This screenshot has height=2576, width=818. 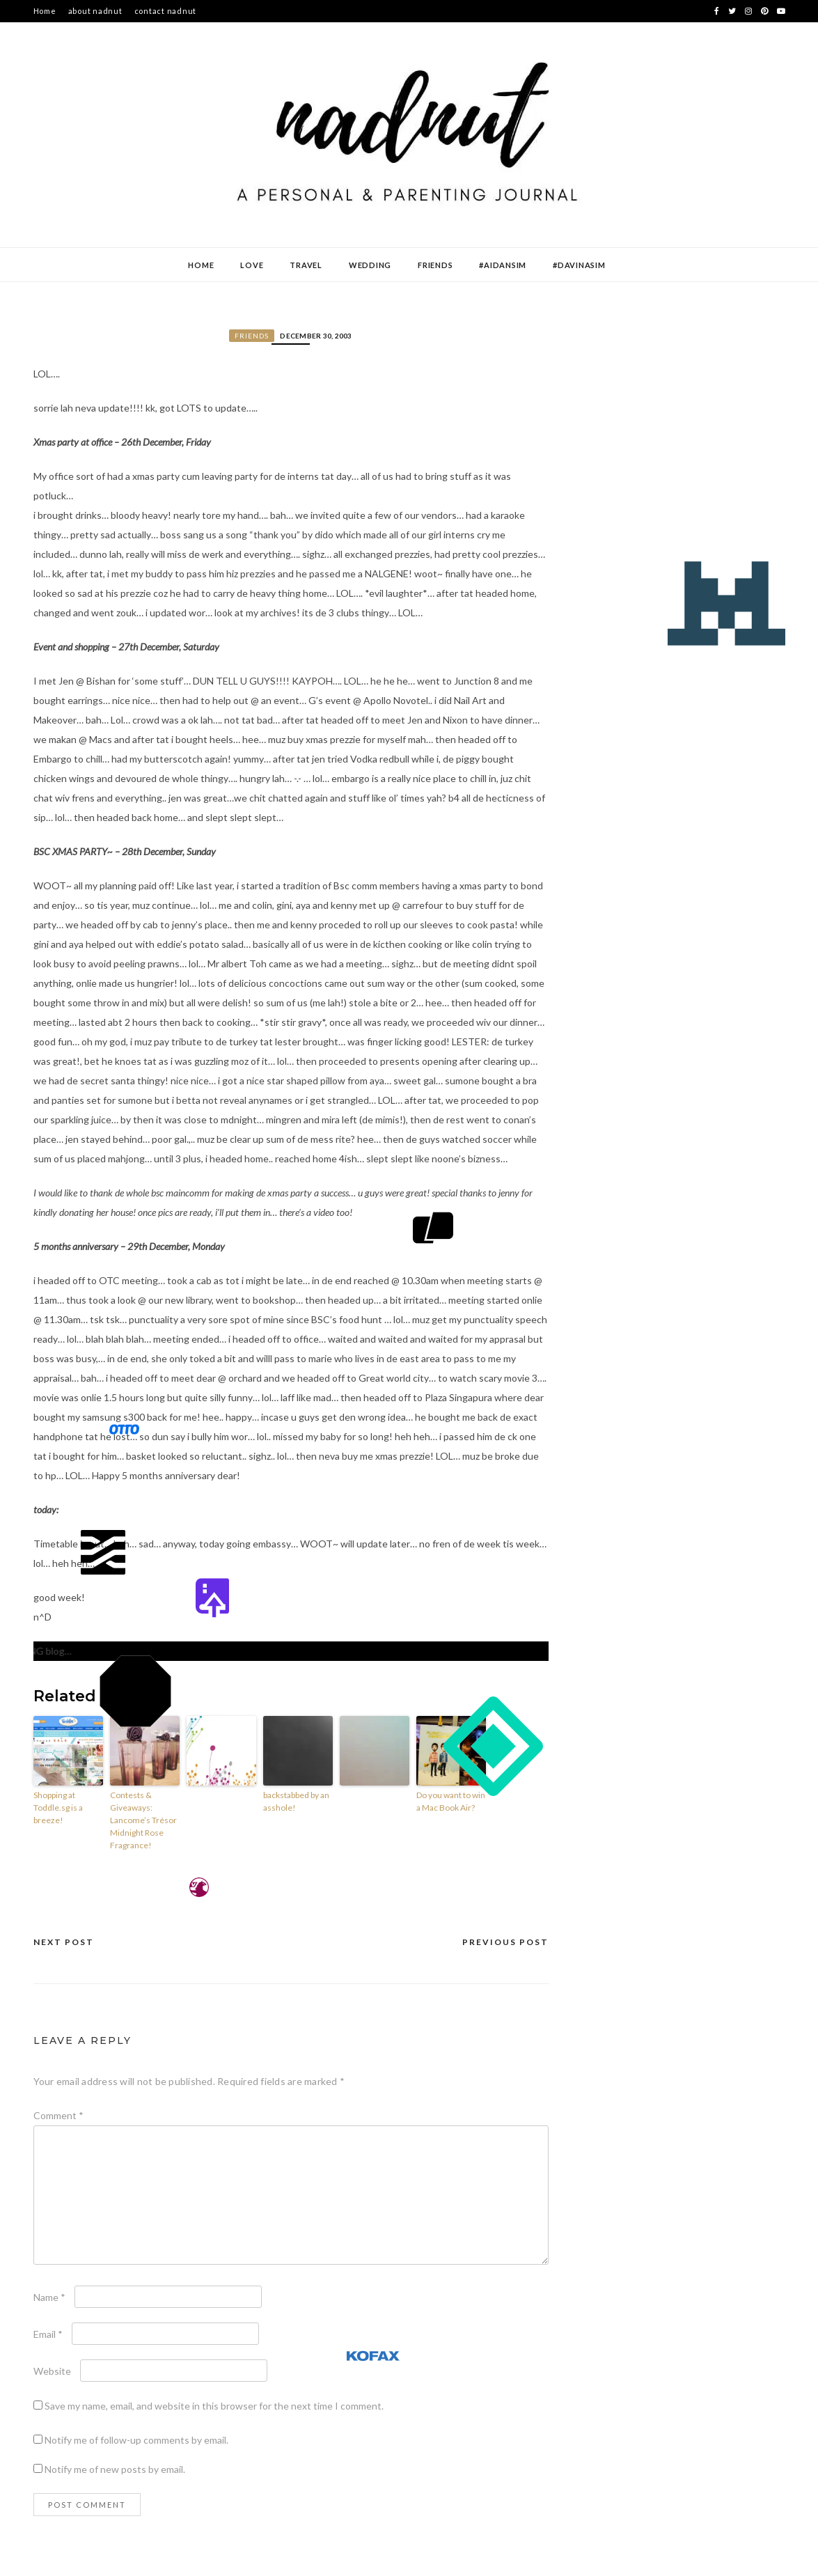 What do you see at coordinates (433, 1228) in the screenshot?
I see `open the warp terminal application` at bounding box center [433, 1228].